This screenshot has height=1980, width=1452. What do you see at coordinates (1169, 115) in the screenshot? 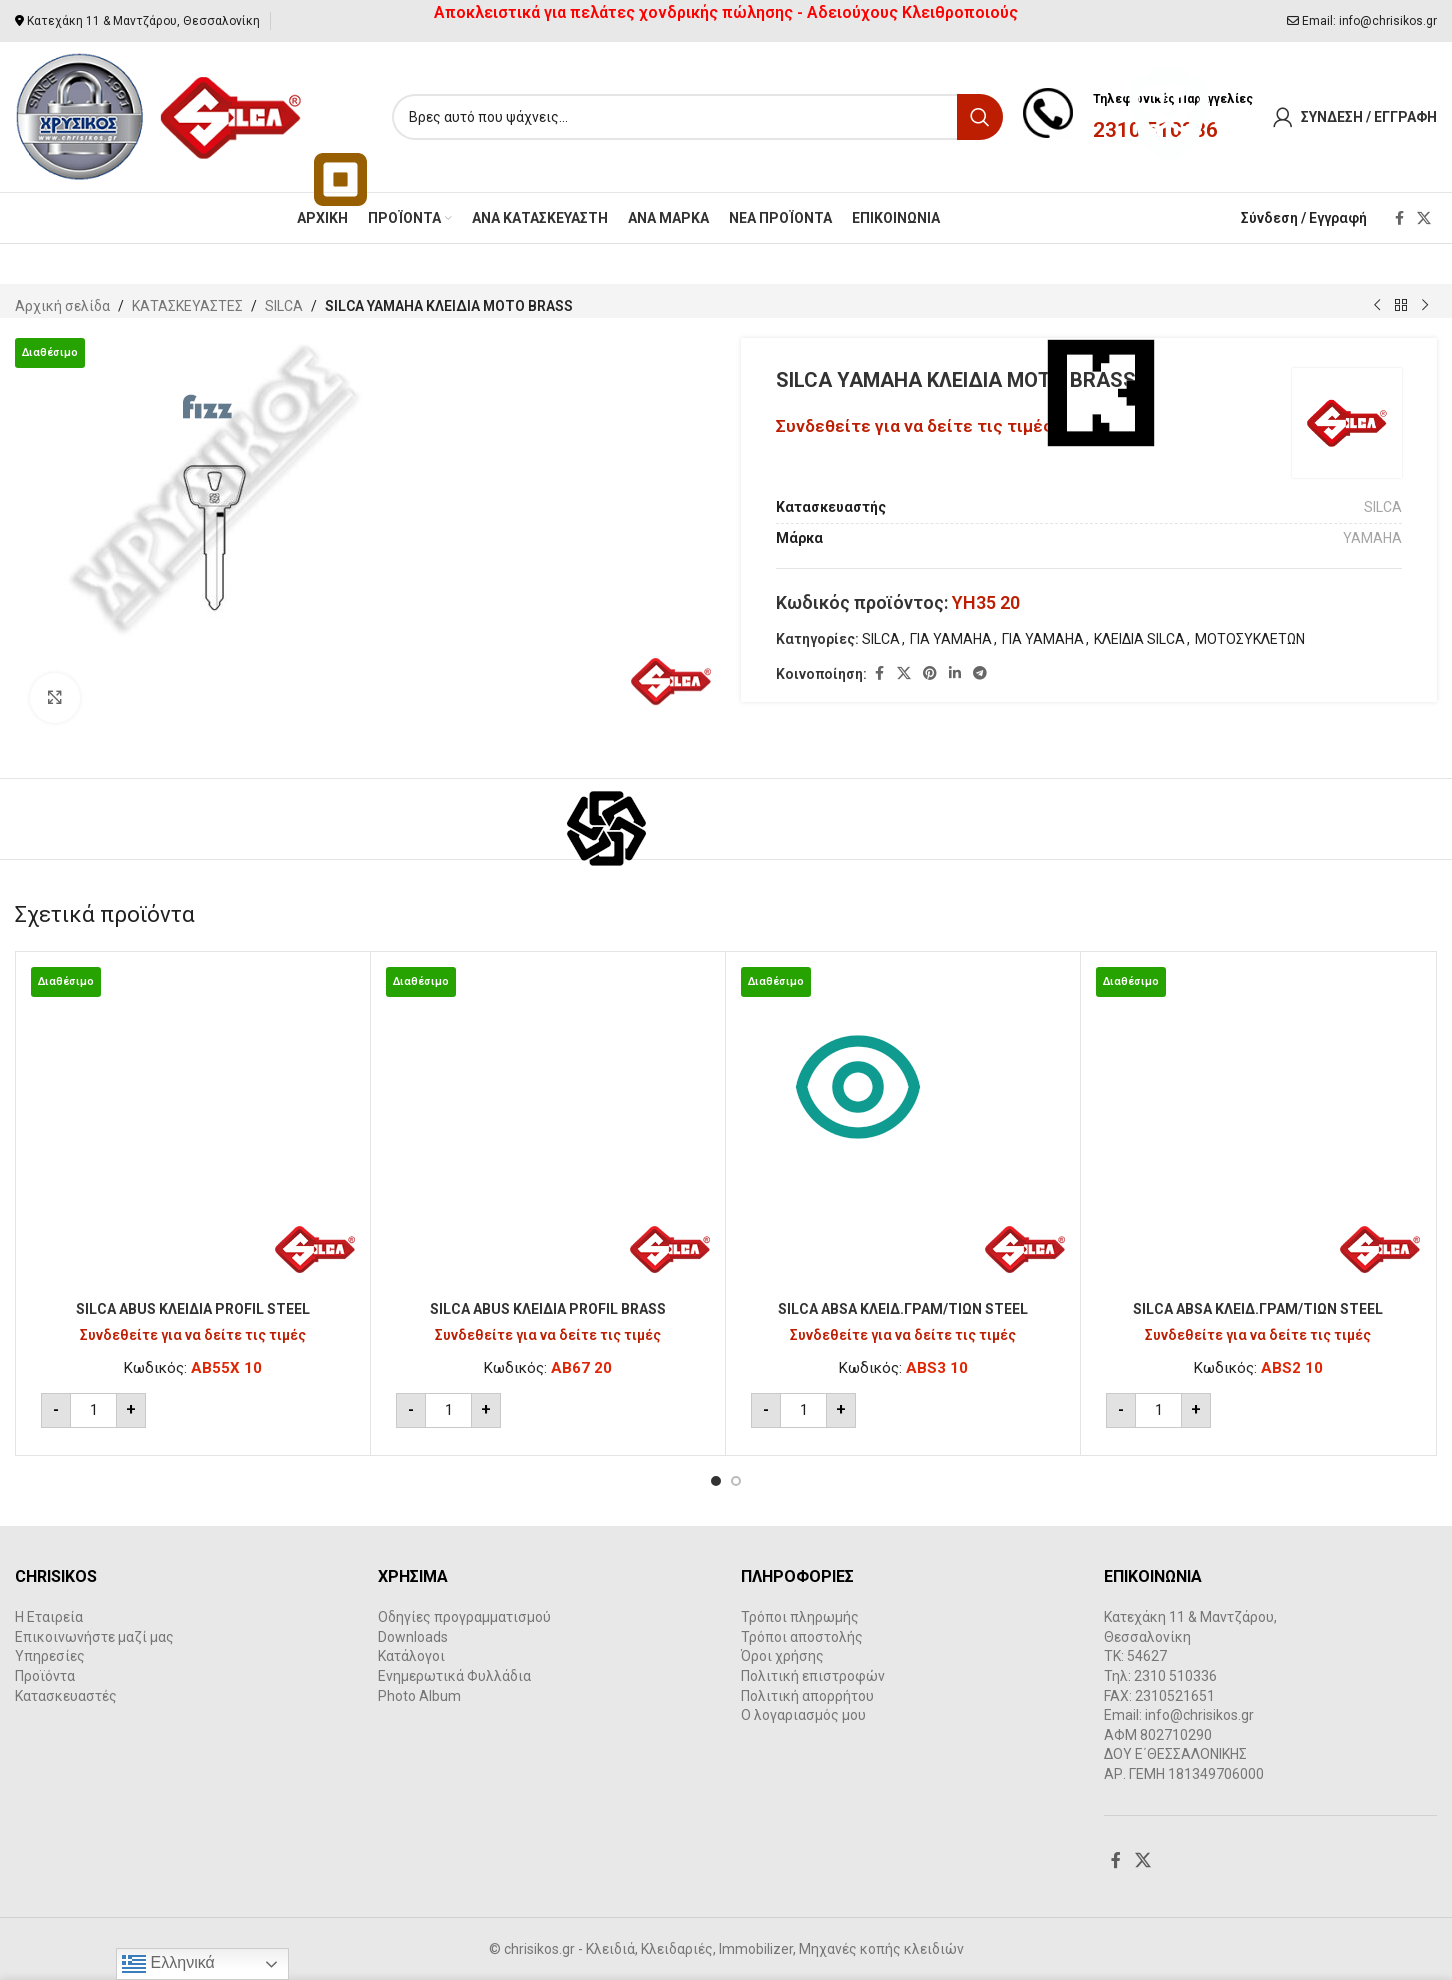
I see `open brave browser` at bounding box center [1169, 115].